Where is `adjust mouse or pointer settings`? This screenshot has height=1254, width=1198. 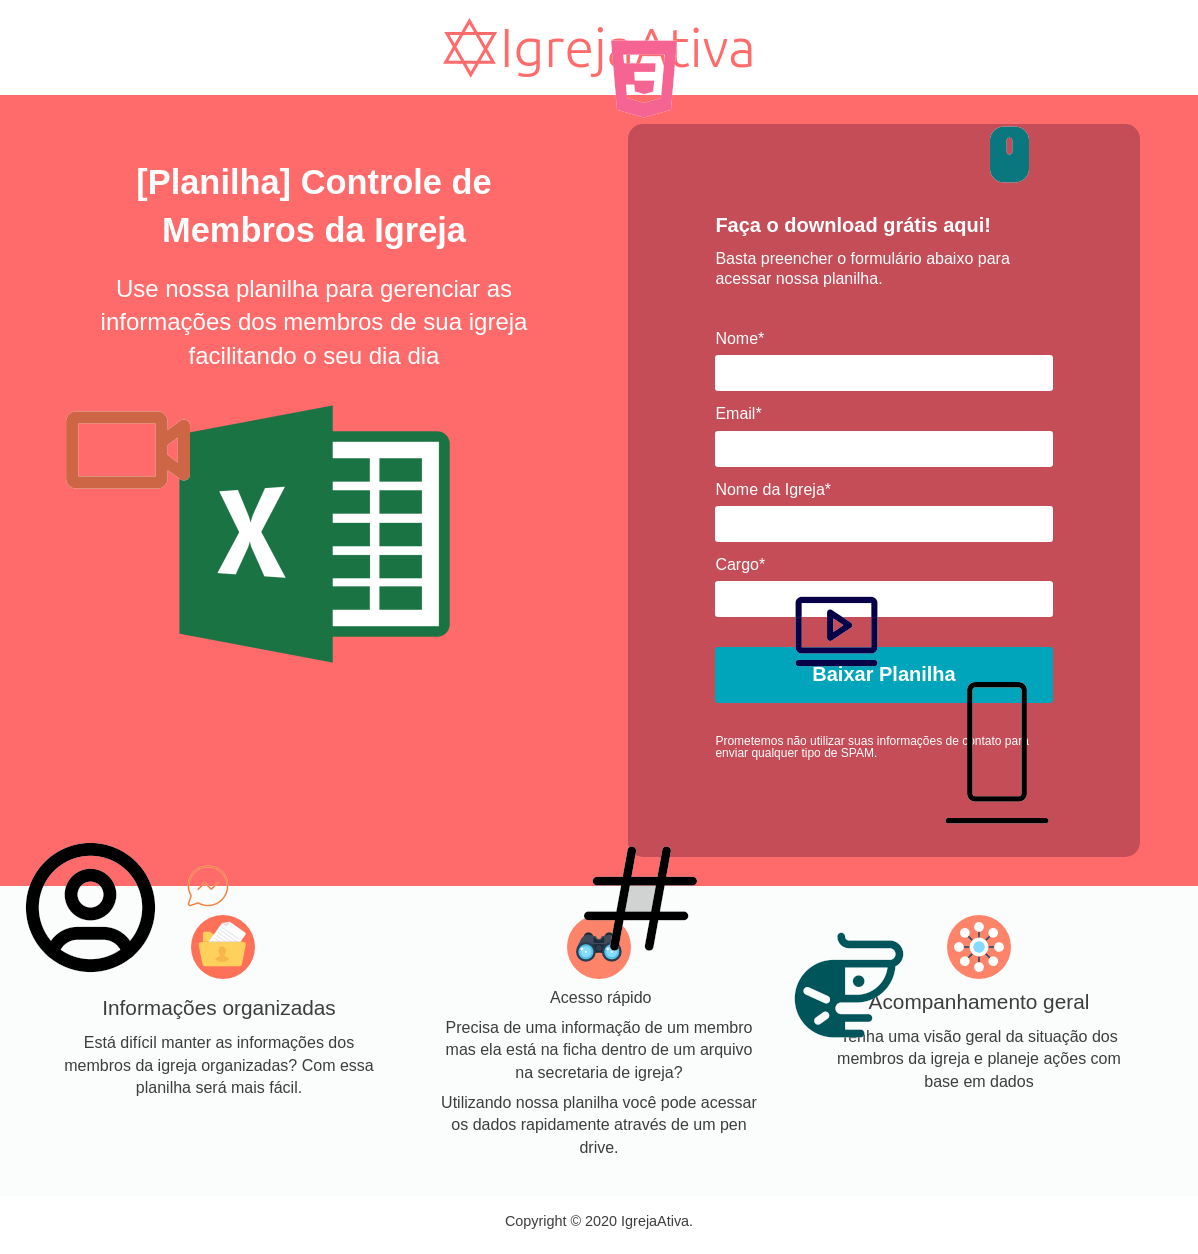
adjust mouse or pointer settings is located at coordinates (1009, 154).